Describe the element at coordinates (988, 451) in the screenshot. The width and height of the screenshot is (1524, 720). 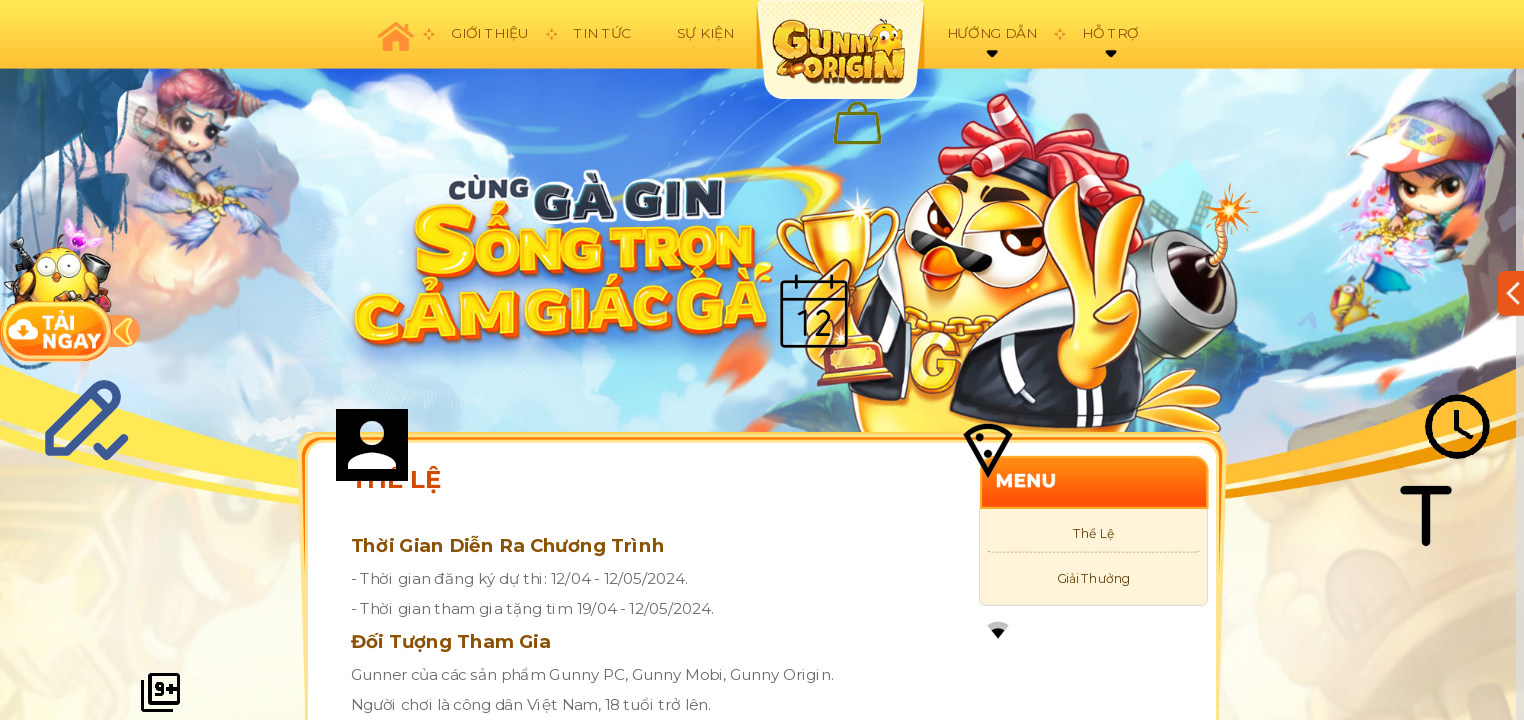
I see `find nearby pizza restaurants` at that location.